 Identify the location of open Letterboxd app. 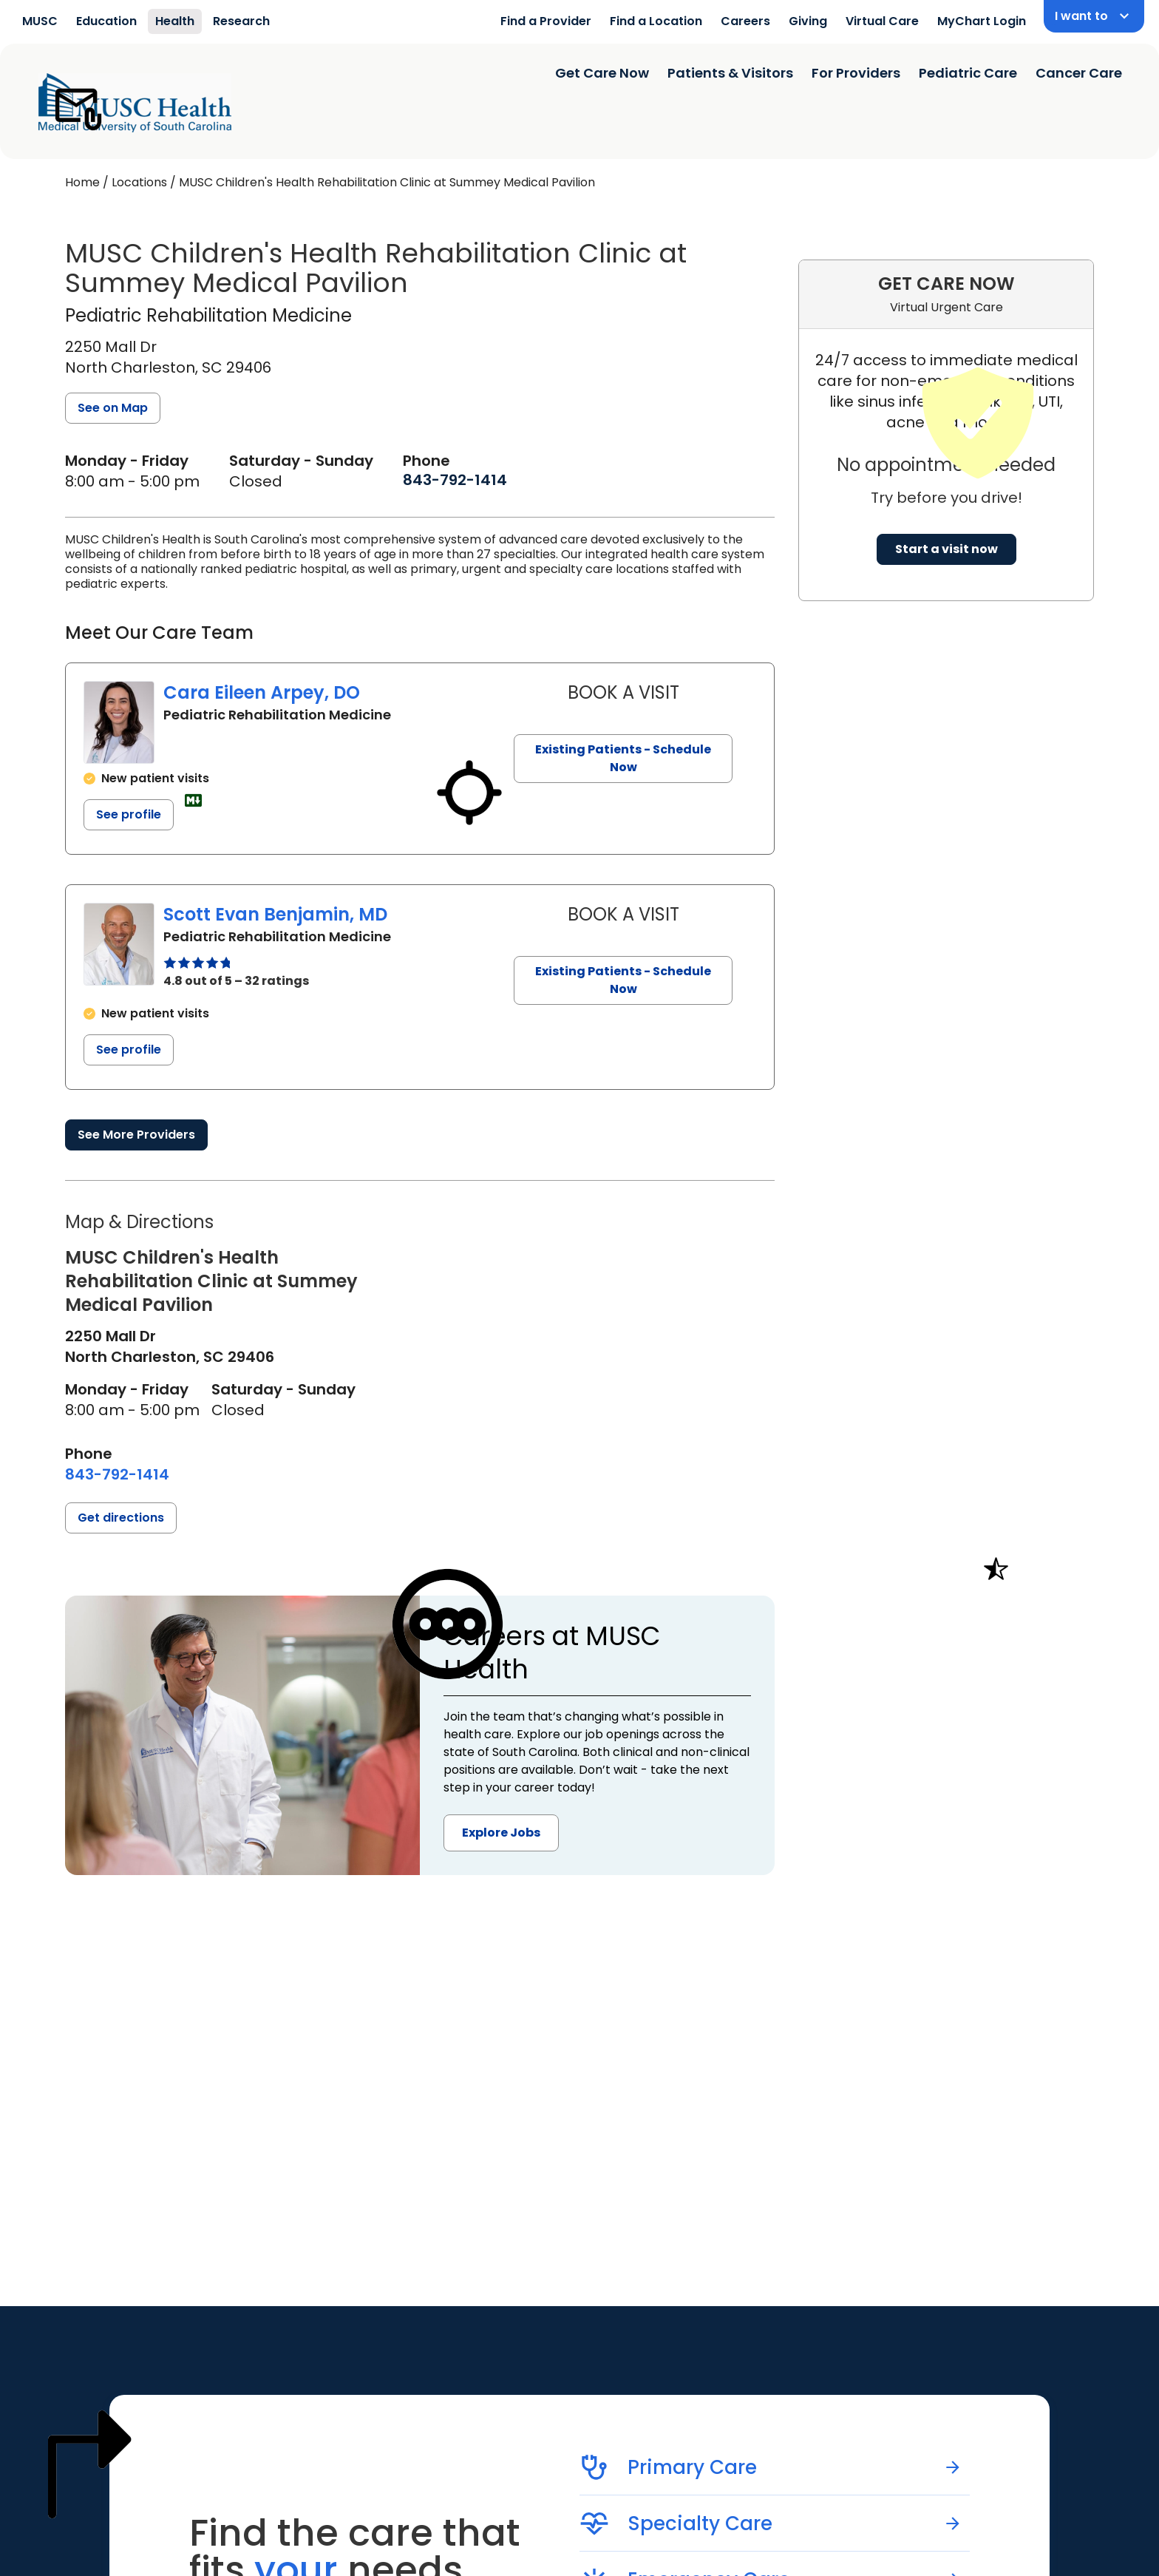
(447, 1624).